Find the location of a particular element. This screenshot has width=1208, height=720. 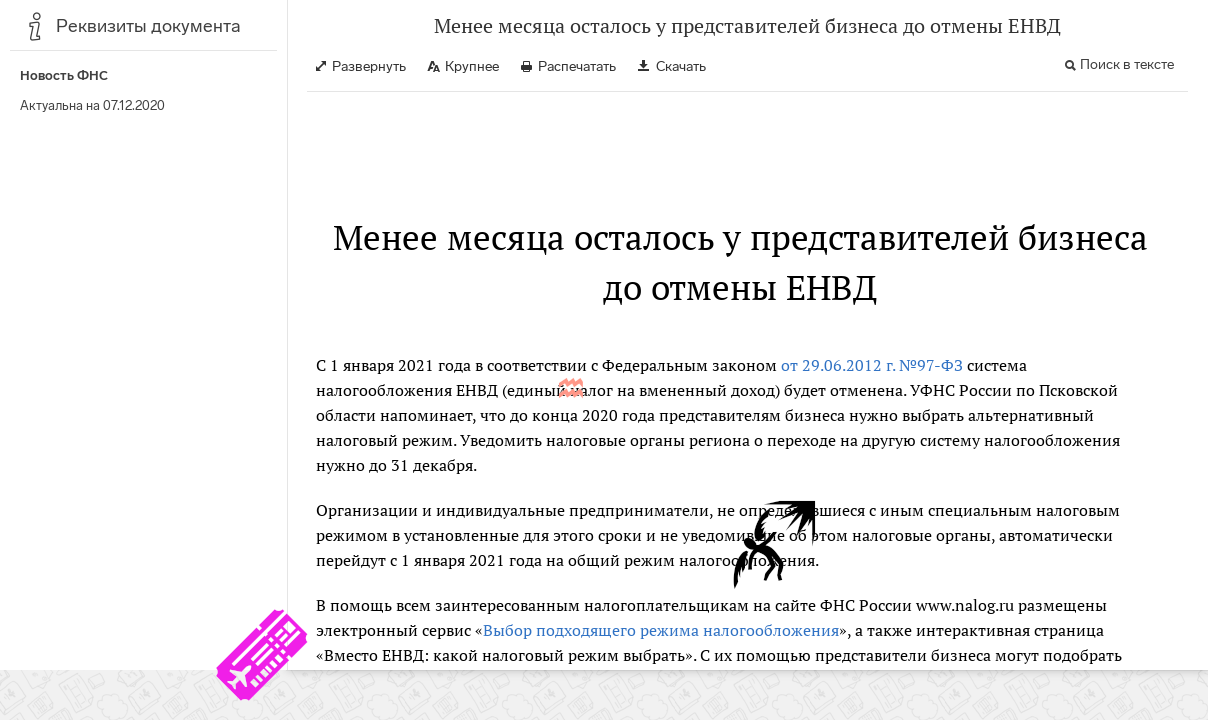

aquarius zodiac sign indicator is located at coordinates (571, 388).